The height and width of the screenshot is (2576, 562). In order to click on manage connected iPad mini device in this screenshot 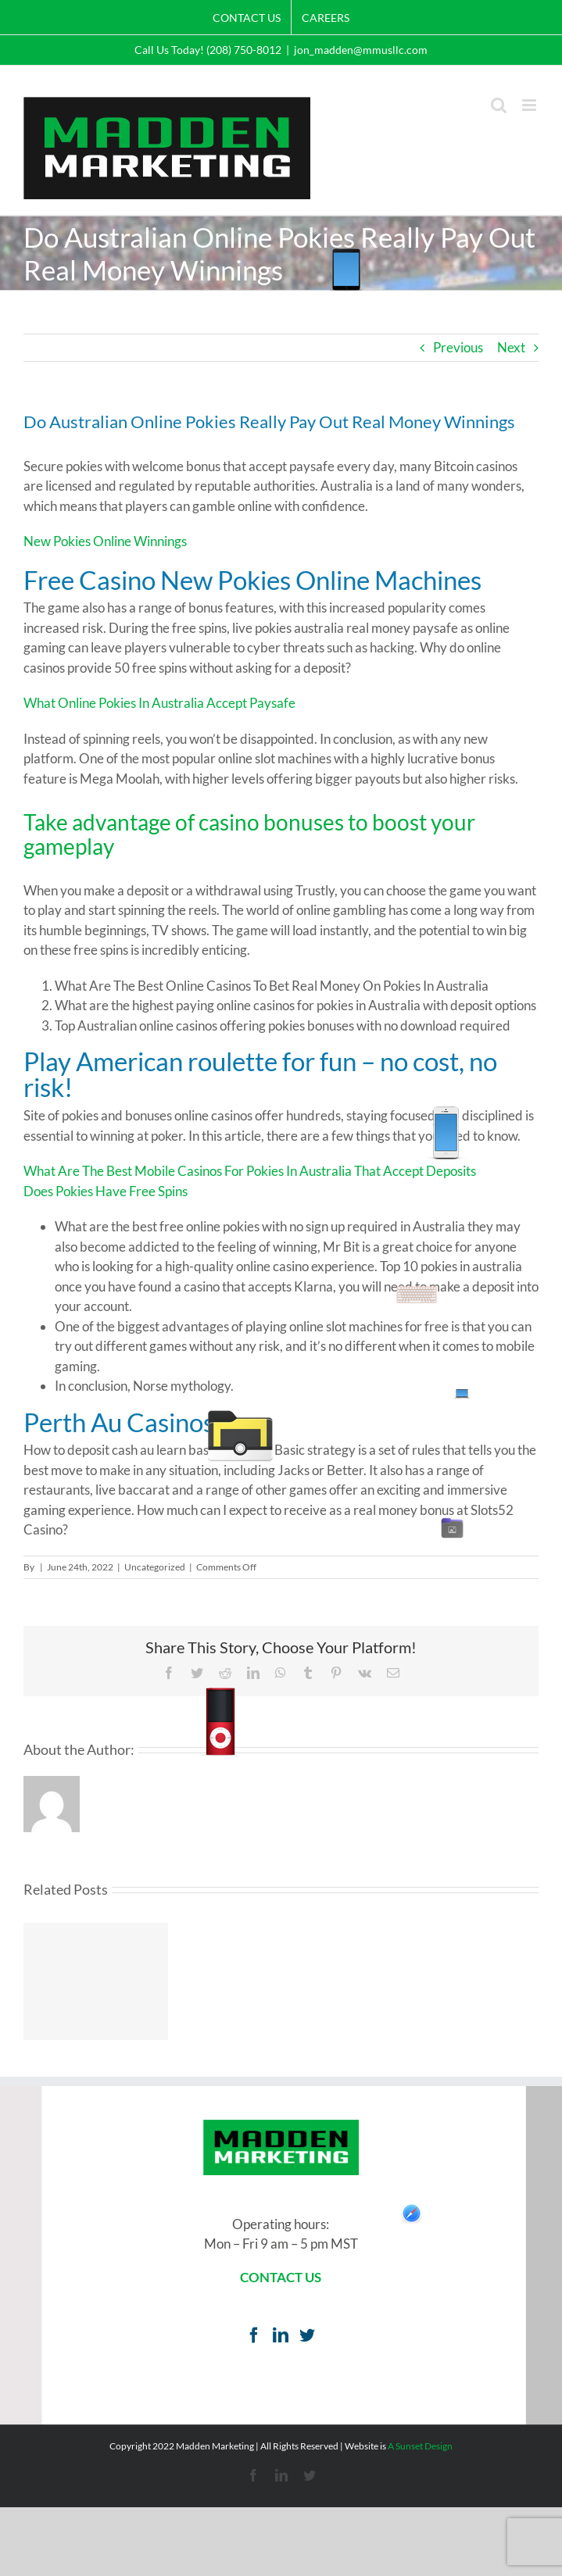, I will do `click(346, 266)`.